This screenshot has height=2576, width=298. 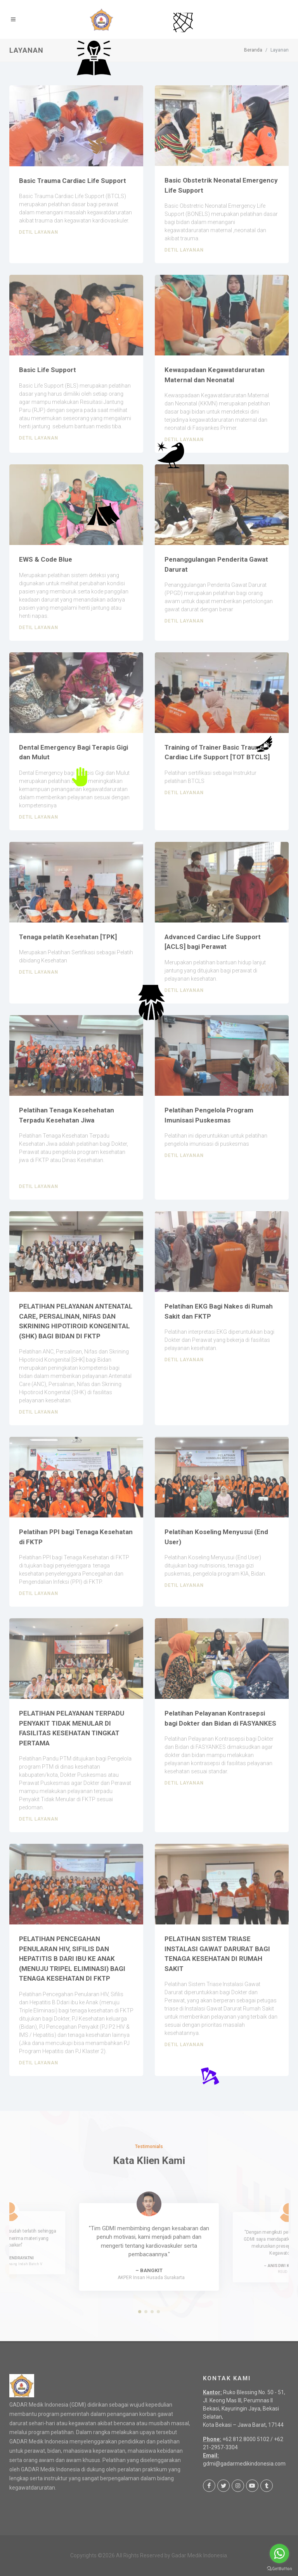 What do you see at coordinates (151, 1003) in the screenshot?
I see `indicates horse or equine-related content` at bounding box center [151, 1003].